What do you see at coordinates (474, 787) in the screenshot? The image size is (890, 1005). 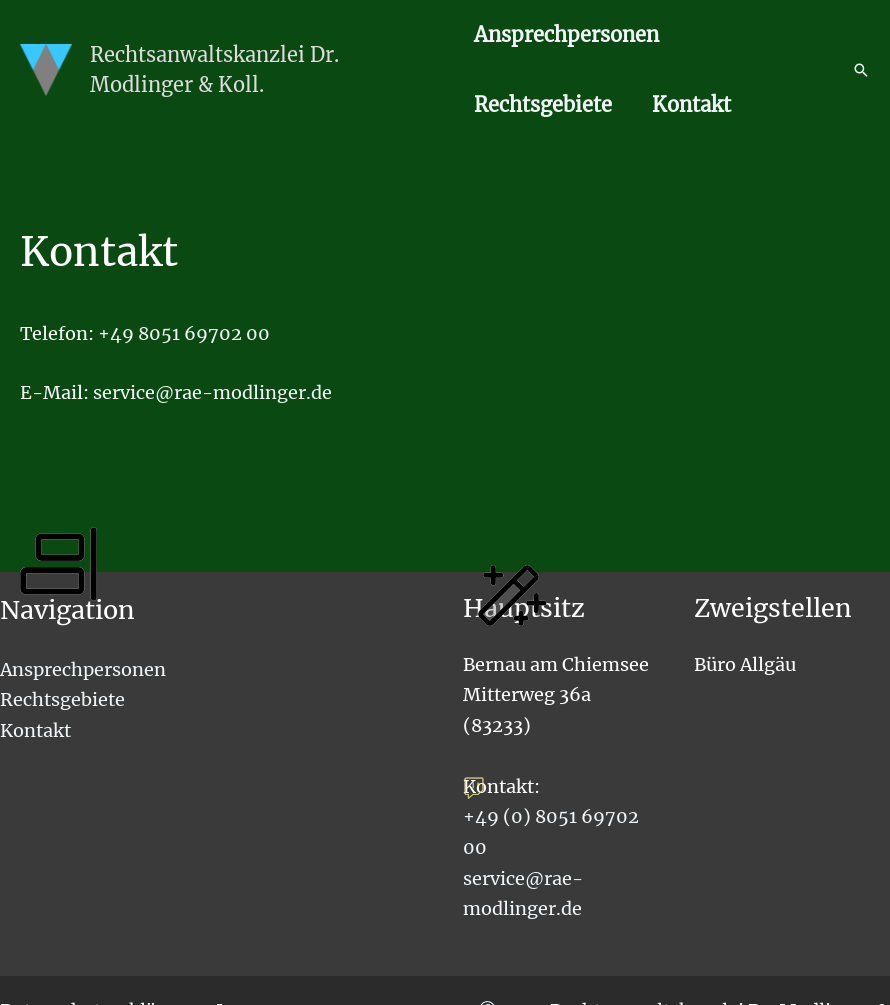 I see `open the Twitch app` at bounding box center [474, 787].